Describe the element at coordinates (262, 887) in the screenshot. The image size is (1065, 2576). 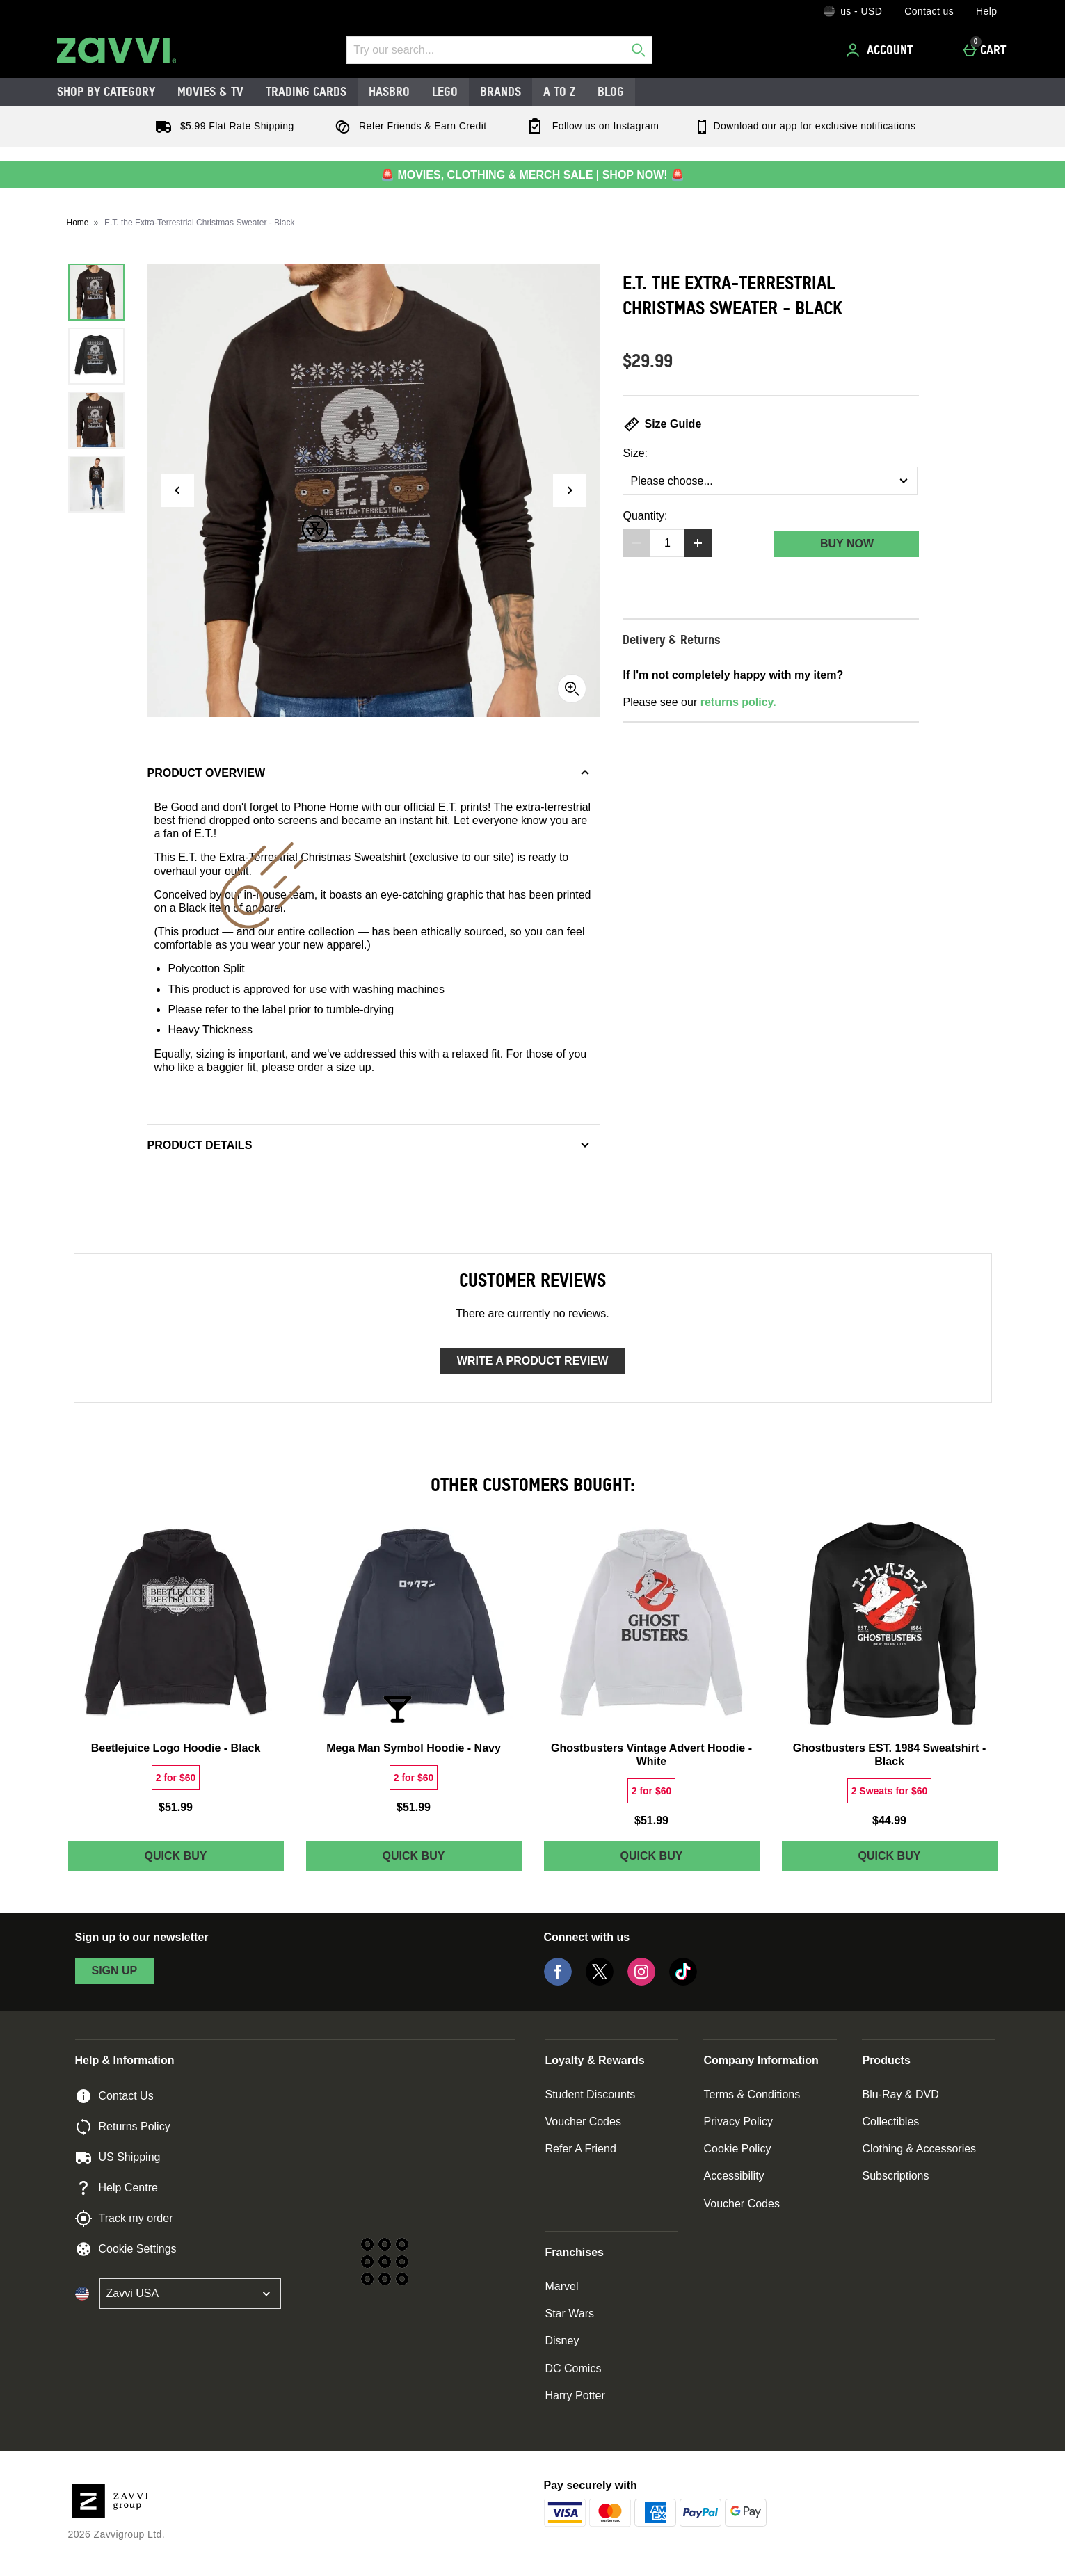
I see `indicates a trending or viral item` at that location.